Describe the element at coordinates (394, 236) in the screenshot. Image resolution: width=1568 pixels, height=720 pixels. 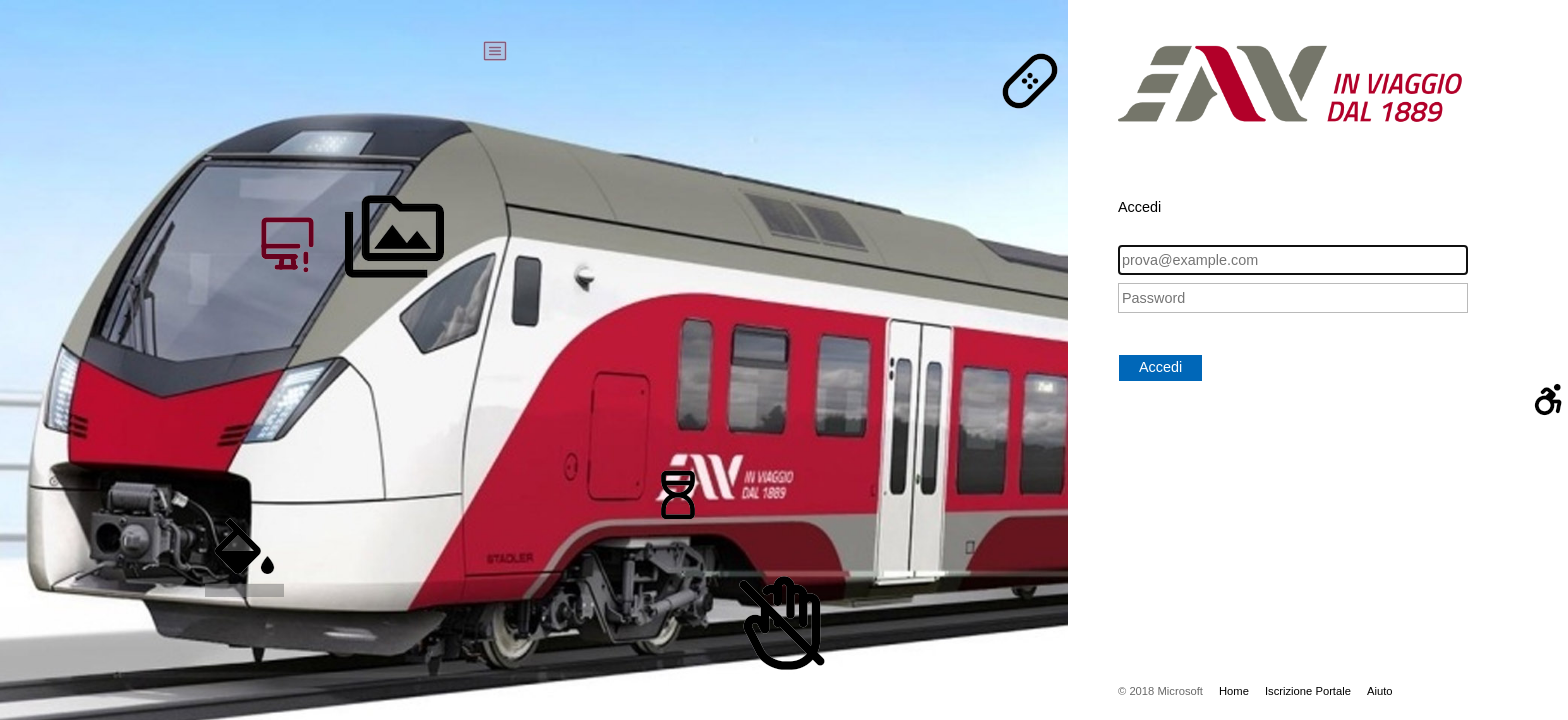
I see `access photo and media library` at that location.